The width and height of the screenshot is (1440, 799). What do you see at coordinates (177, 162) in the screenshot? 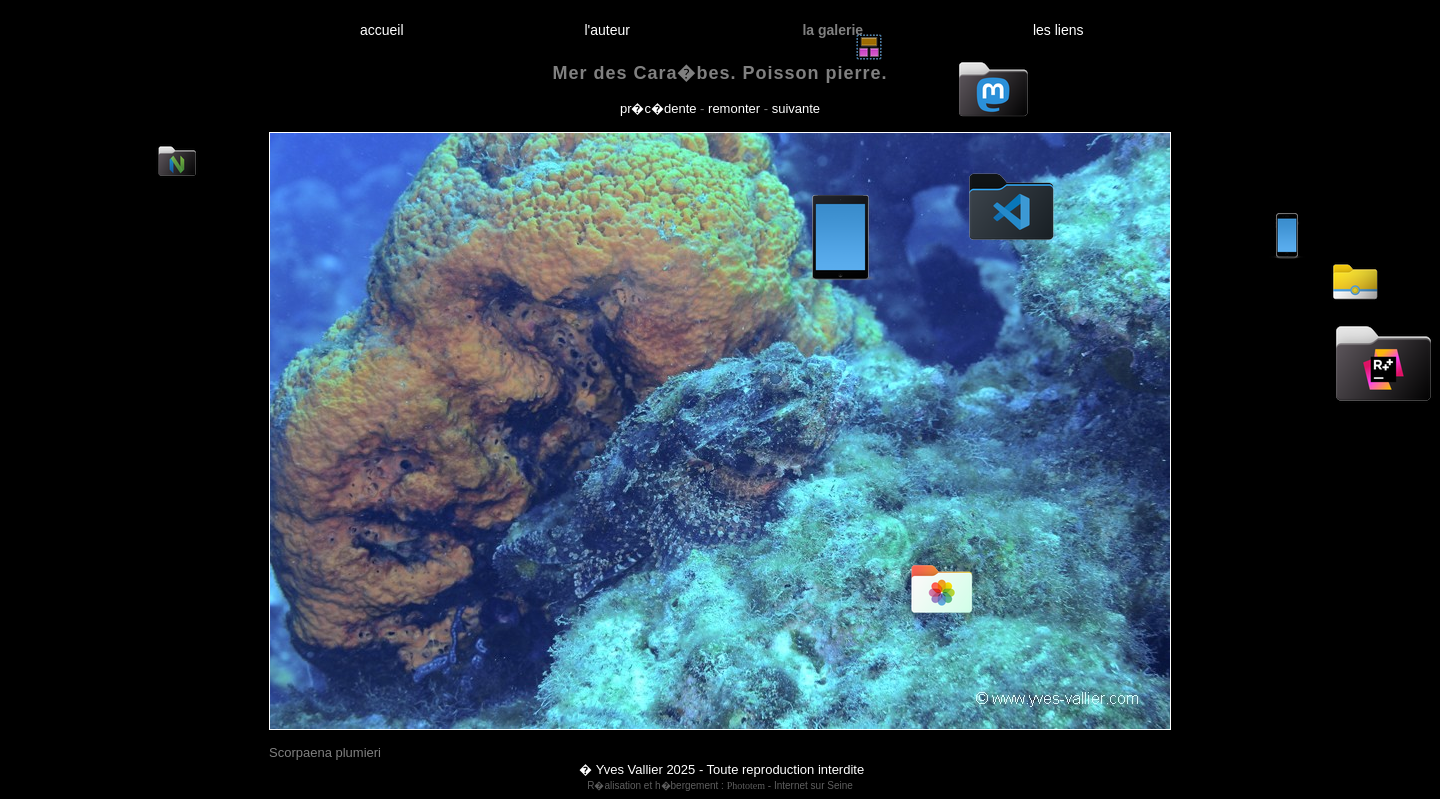
I see `open neovim configuration folder` at bounding box center [177, 162].